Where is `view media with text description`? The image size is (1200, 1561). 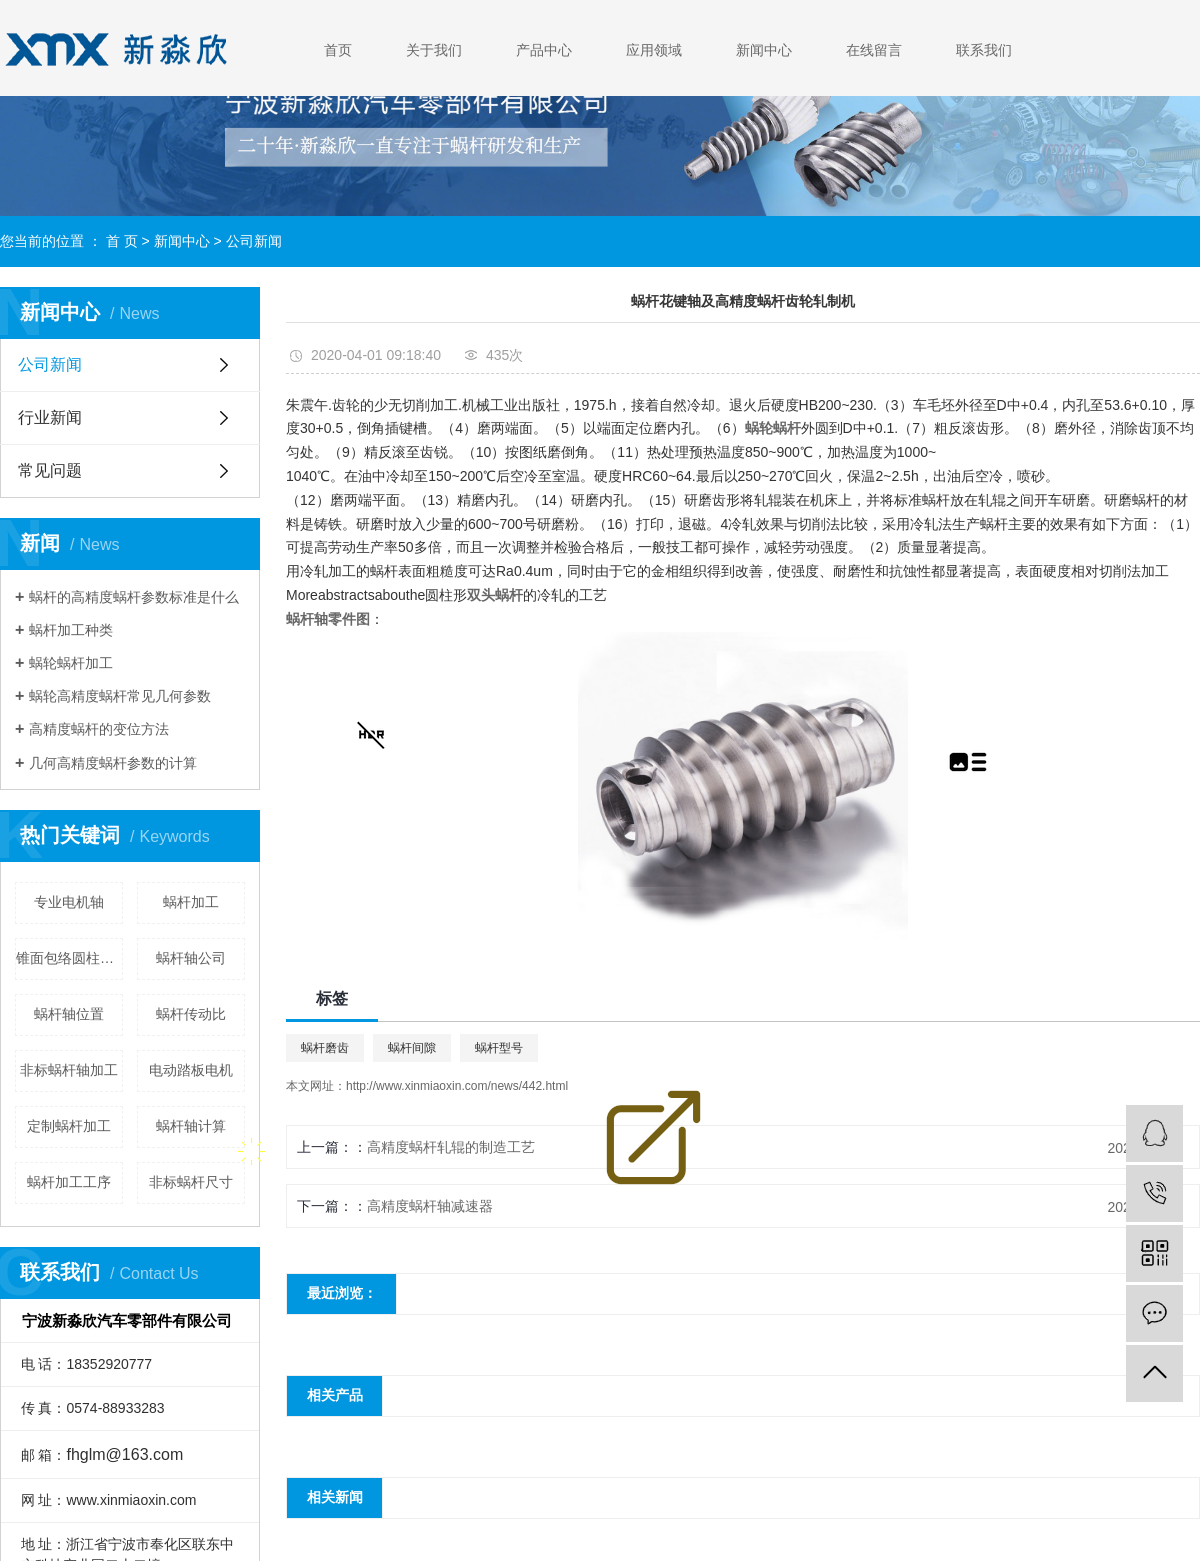 view media with text description is located at coordinates (968, 762).